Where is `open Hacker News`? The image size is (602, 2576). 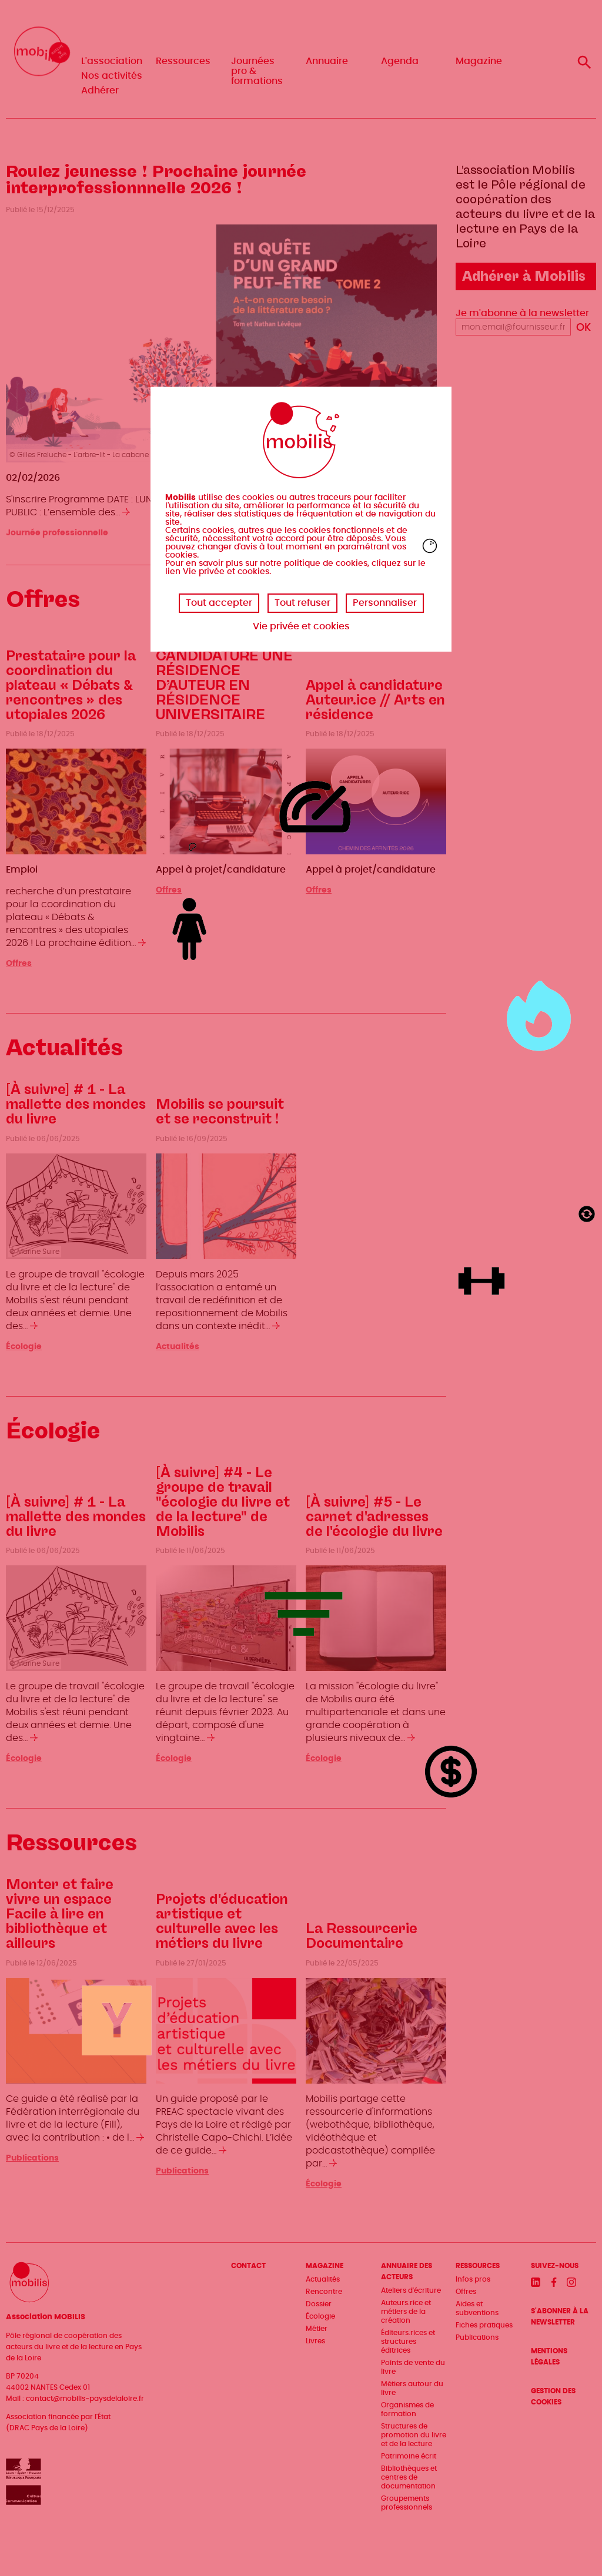
open Hacker News is located at coordinates (116, 2020).